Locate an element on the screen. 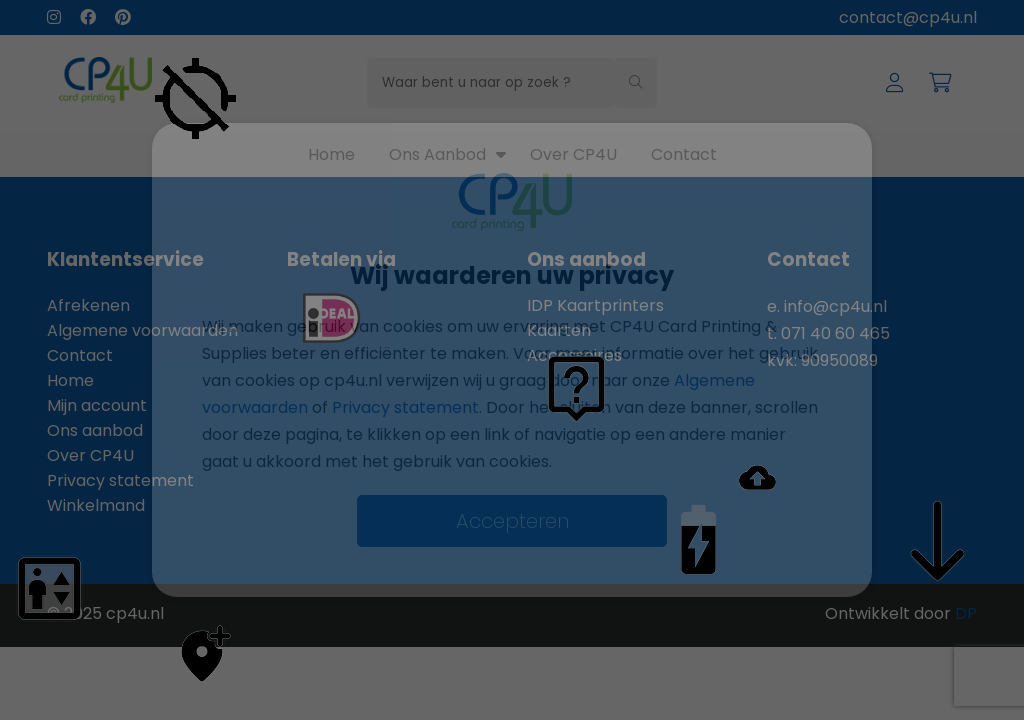 Image resolution: width=1024 pixels, height=720 pixels. location services are disabled is located at coordinates (195, 98).